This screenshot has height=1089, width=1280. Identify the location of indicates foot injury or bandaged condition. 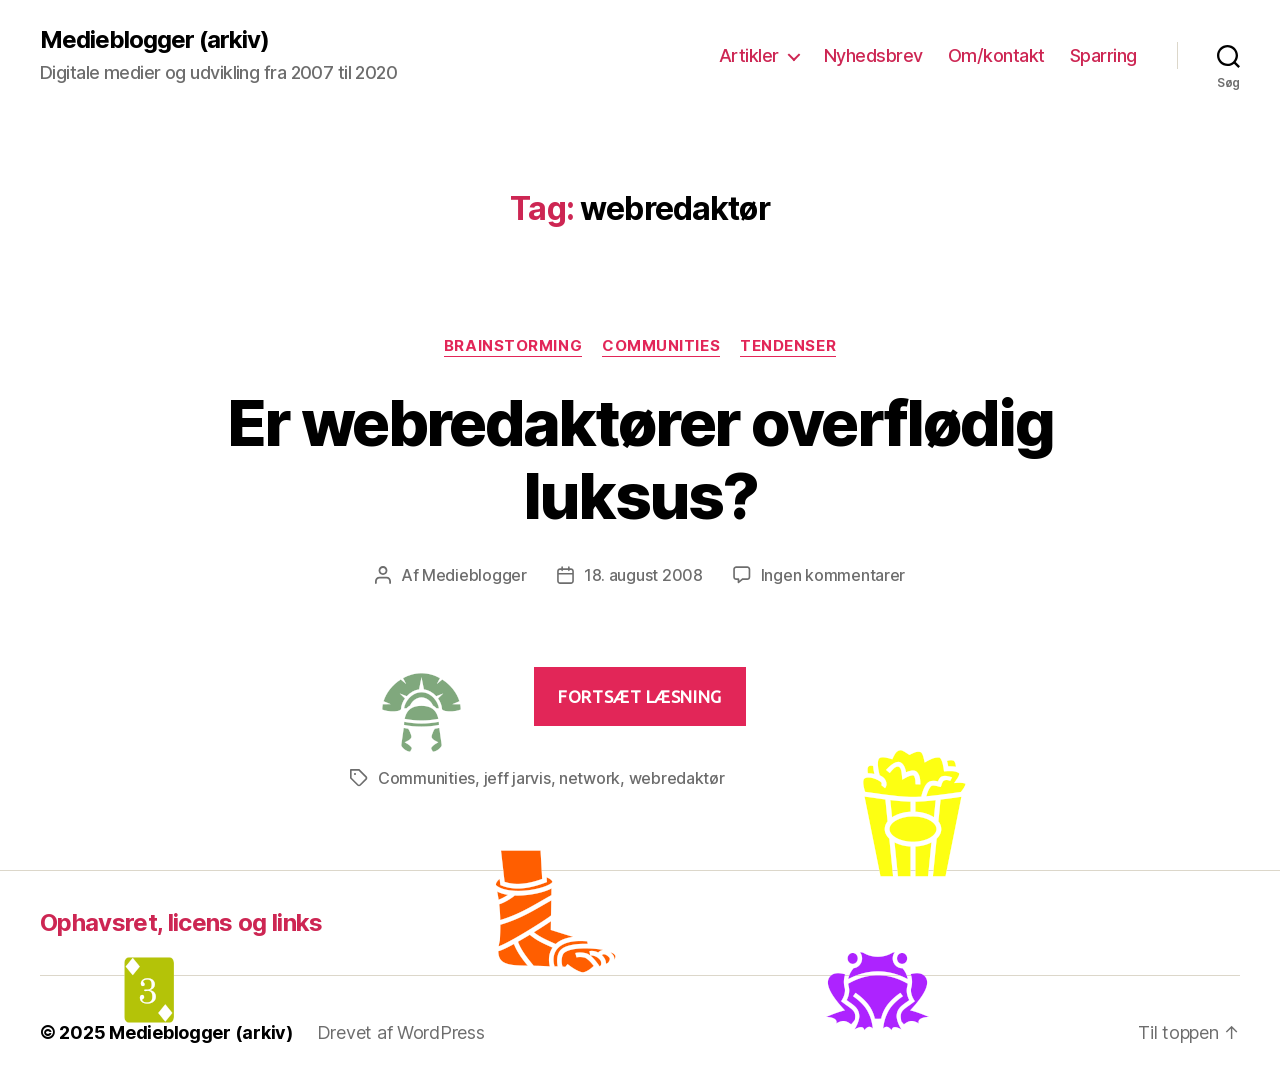
(555, 911).